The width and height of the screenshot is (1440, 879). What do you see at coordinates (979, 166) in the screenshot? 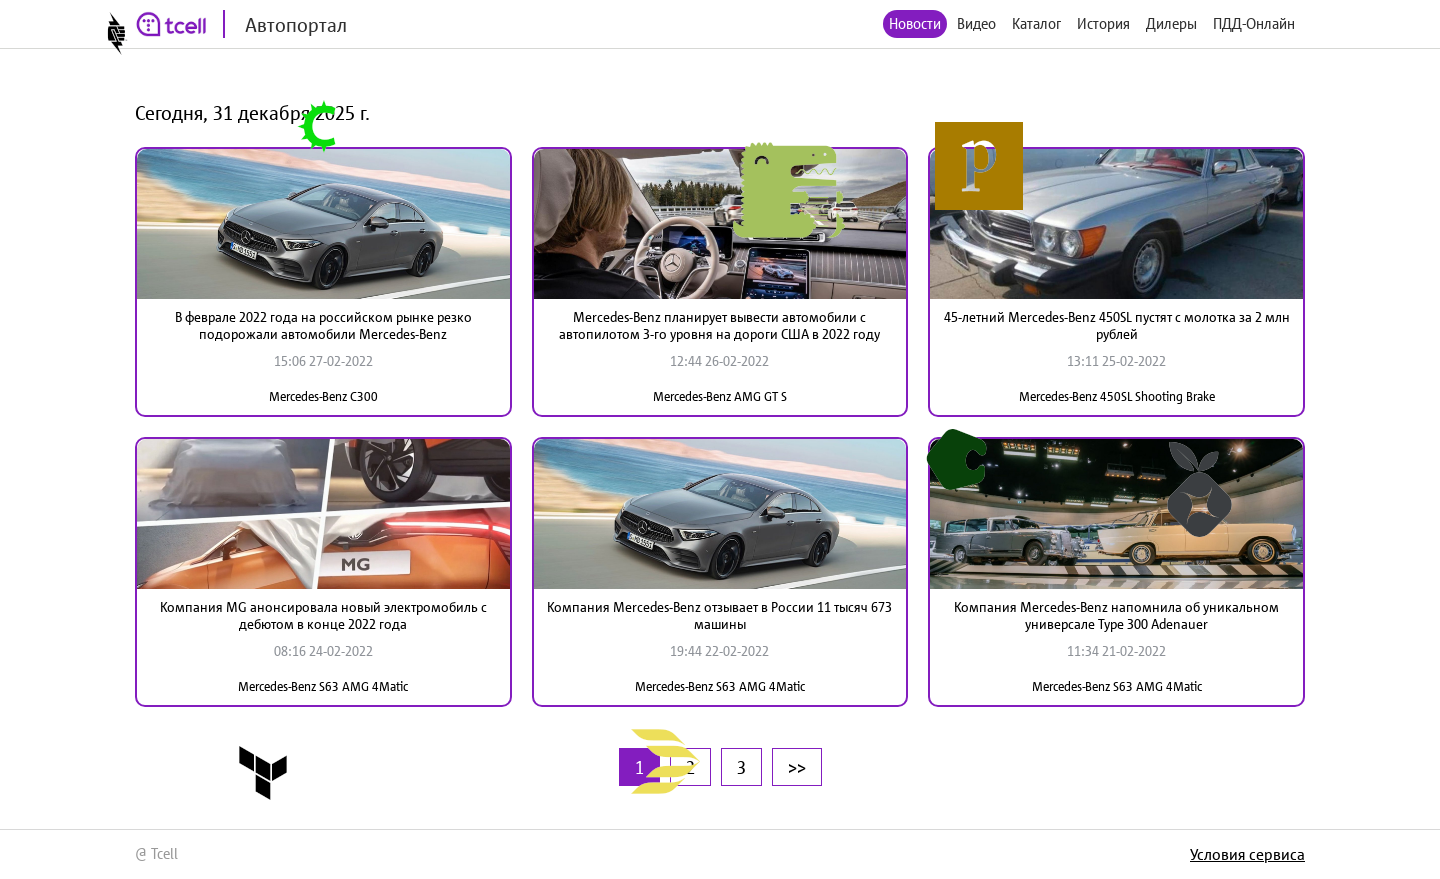
I see `link to Publons researcher profile` at bounding box center [979, 166].